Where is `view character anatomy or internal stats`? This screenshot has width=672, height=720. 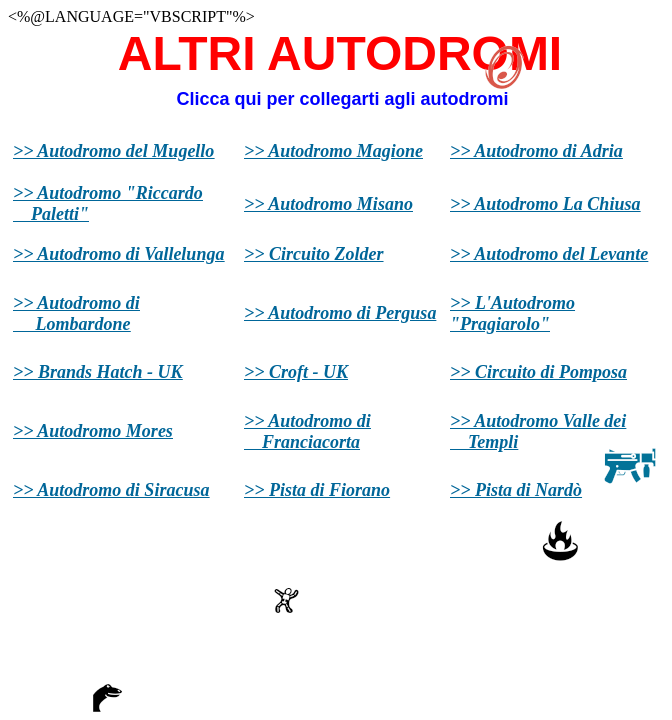 view character anatomy or internal stats is located at coordinates (286, 600).